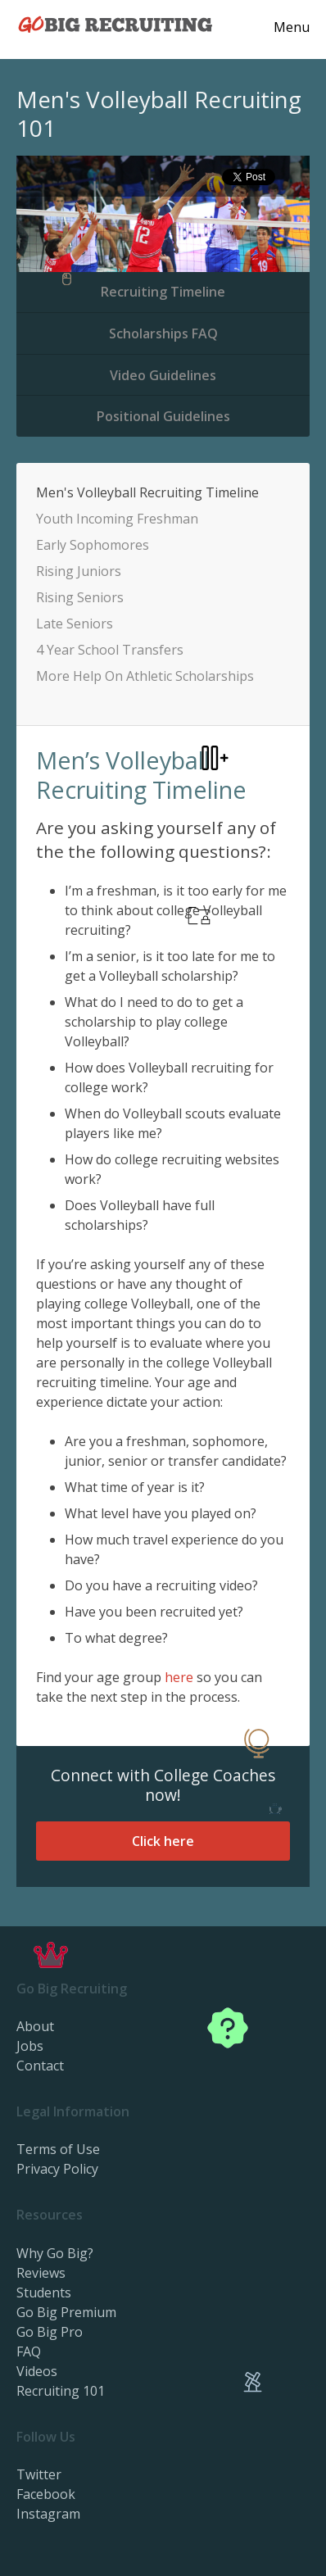 This screenshot has width=326, height=2576. What do you see at coordinates (213, 758) in the screenshot?
I see `add a new column to the right` at bounding box center [213, 758].